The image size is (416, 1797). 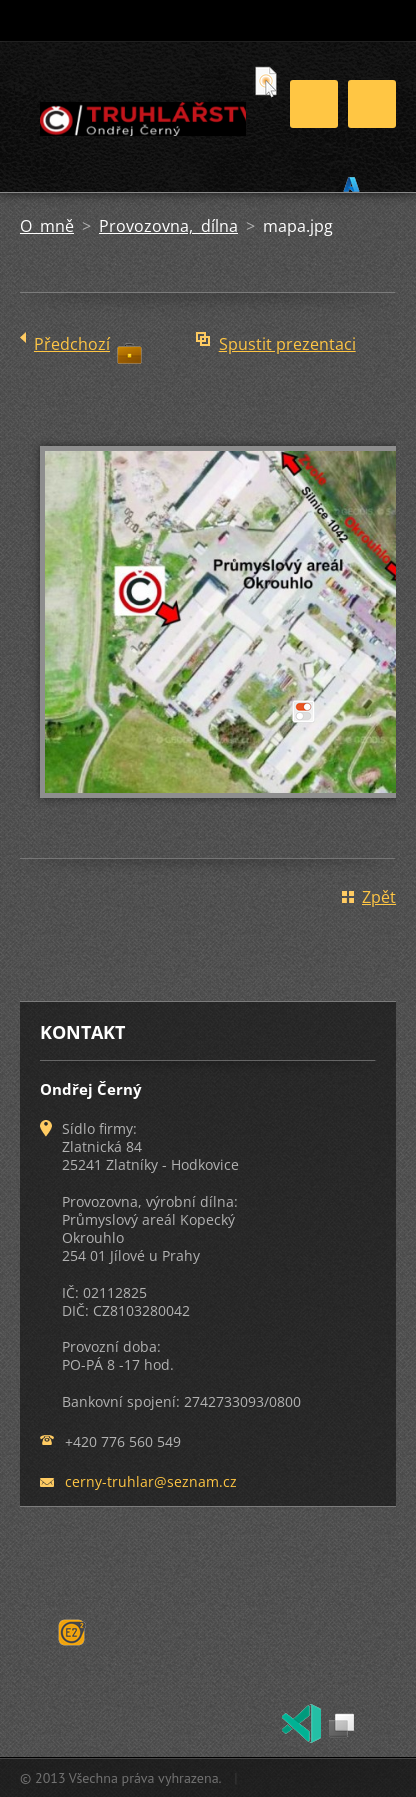 I want to click on open gnome tweaks to customize desktop settings, so click(x=303, y=711).